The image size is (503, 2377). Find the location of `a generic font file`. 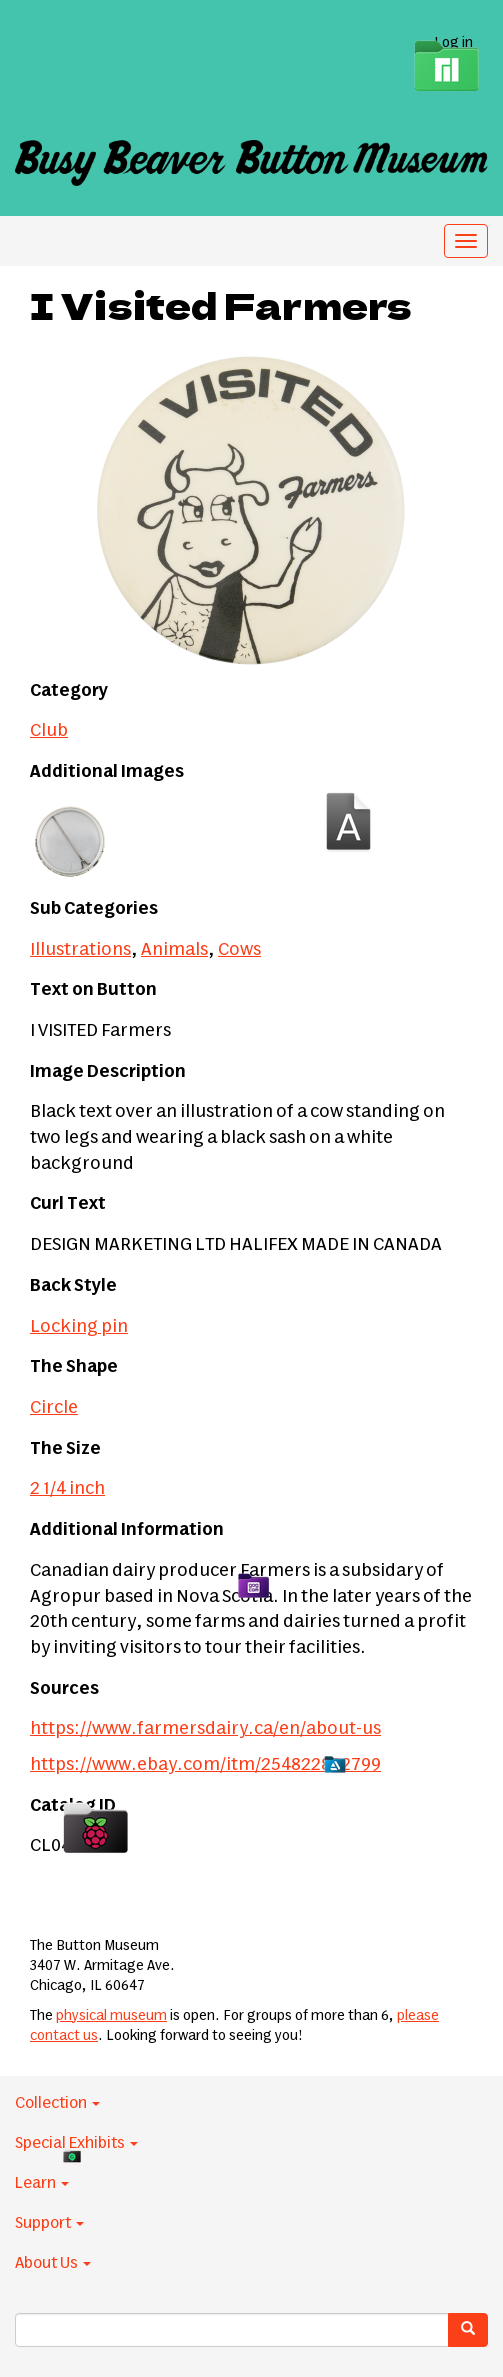

a generic font file is located at coordinates (348, 822).